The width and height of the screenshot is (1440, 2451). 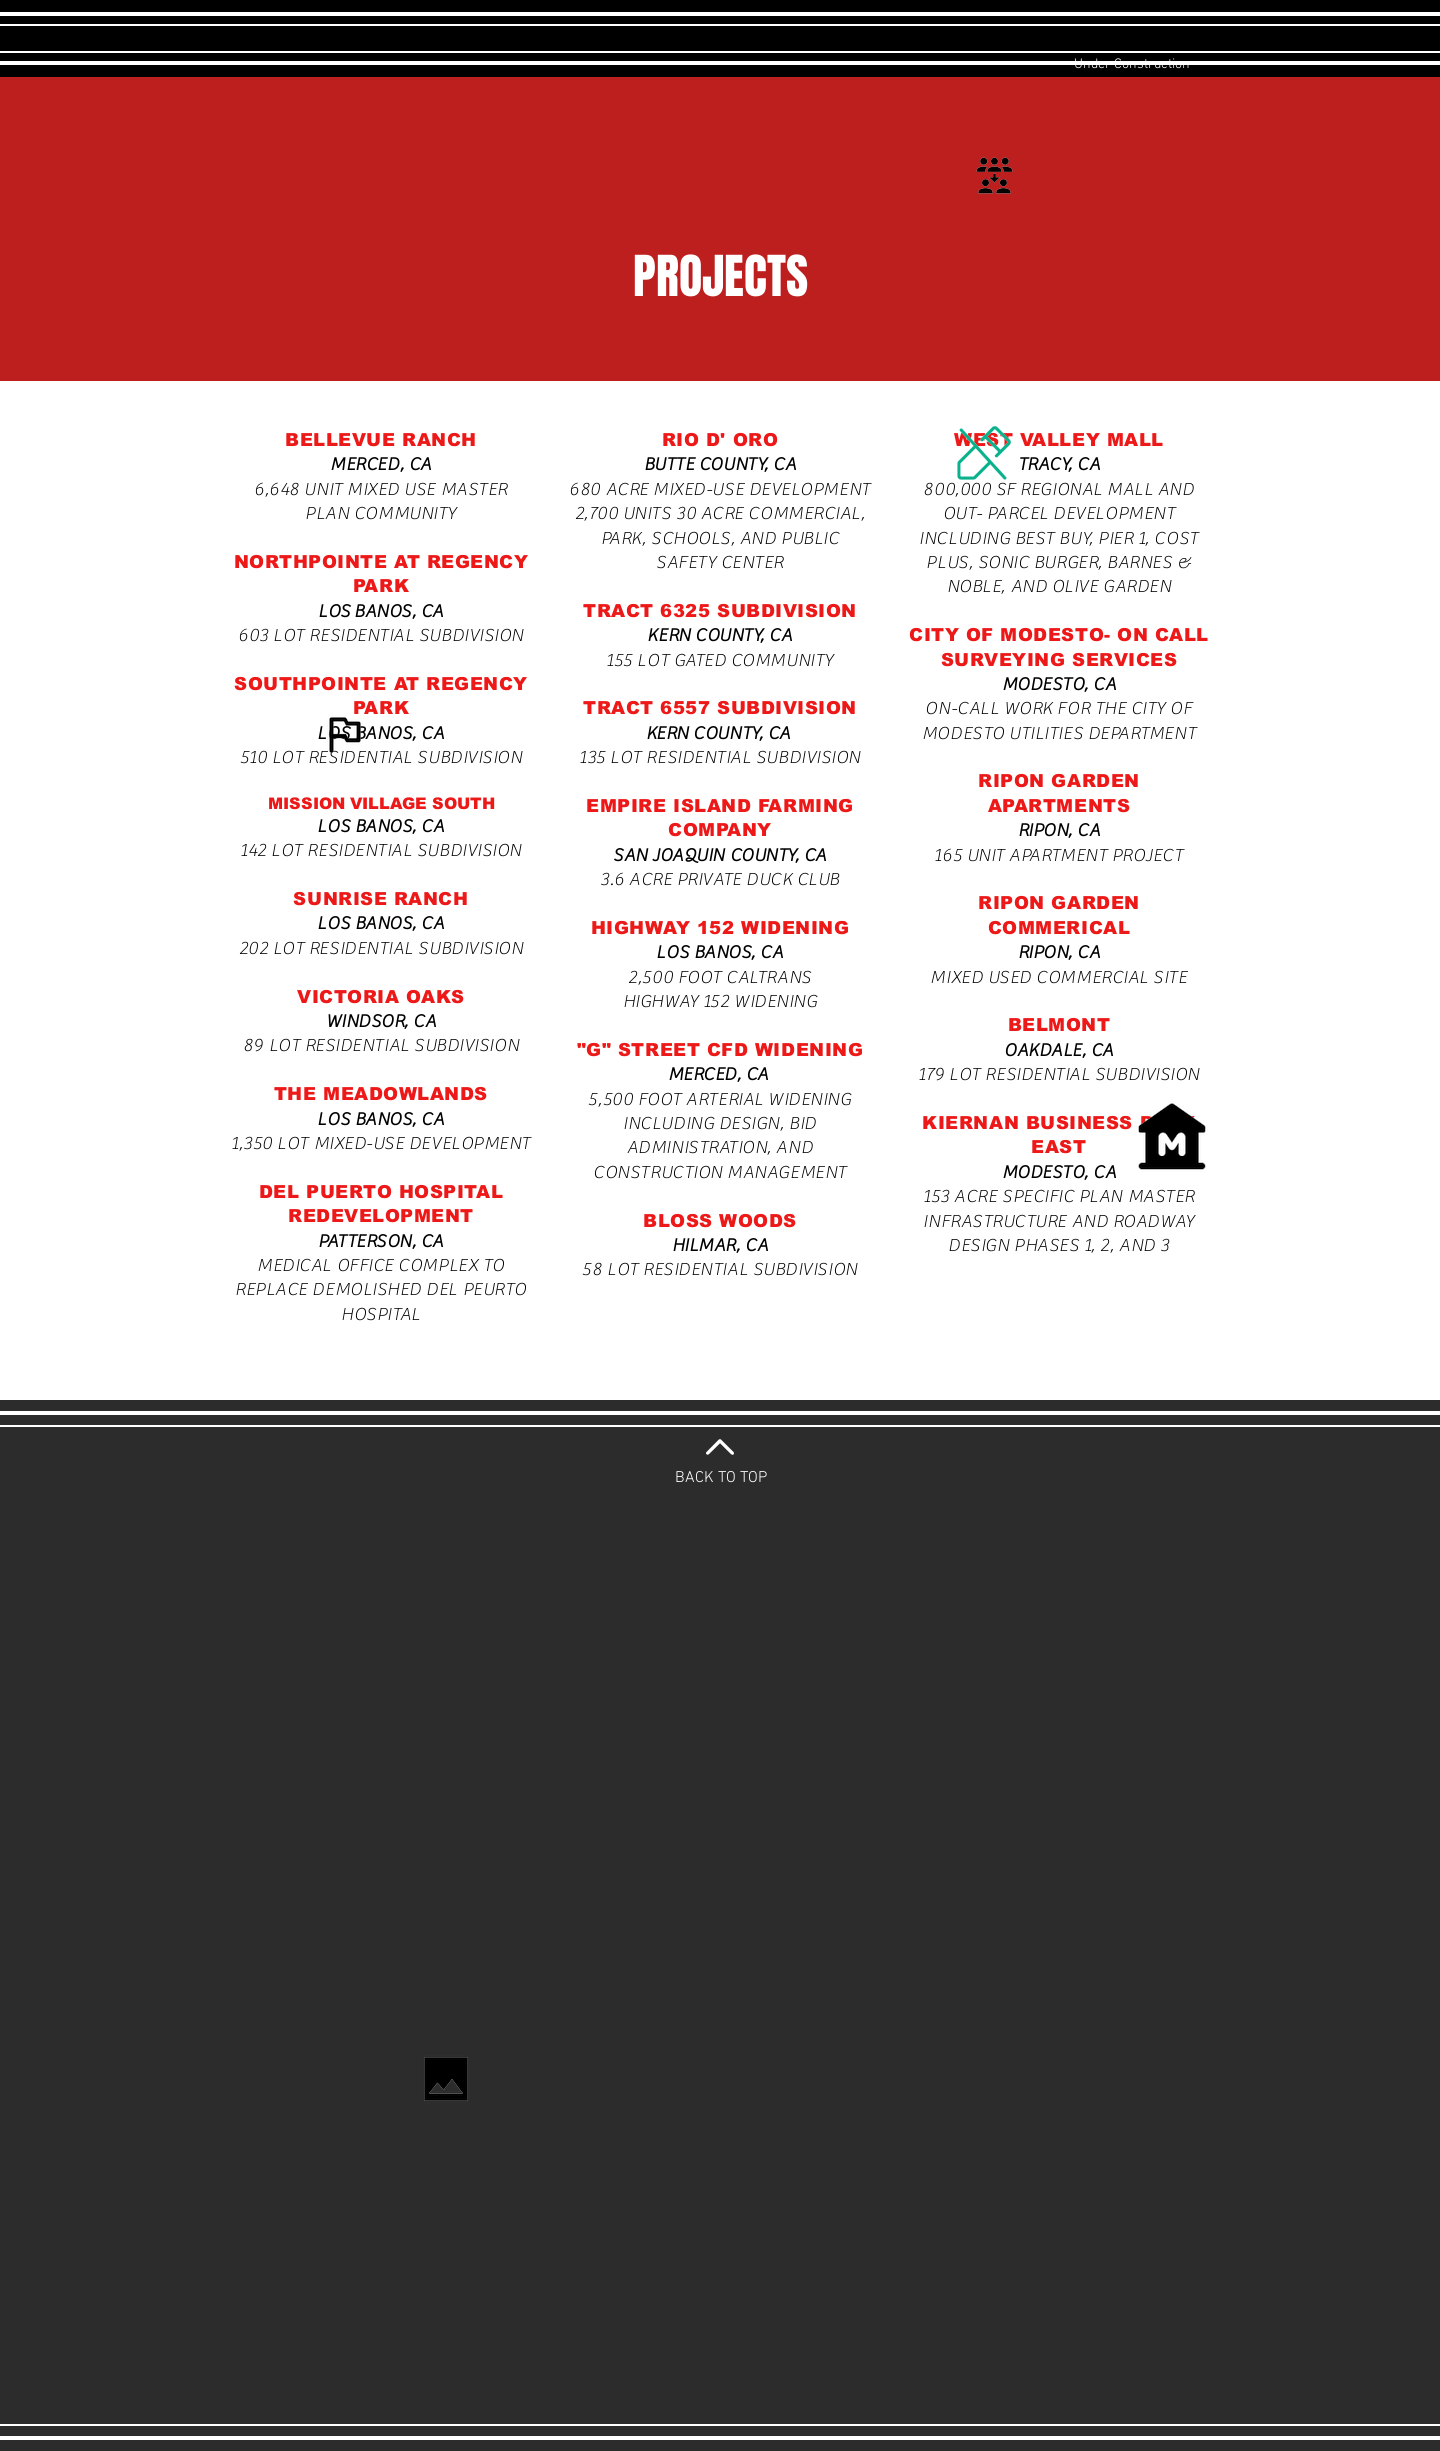 What do you see at coordinates (983, 454) in the screenshot?
I see `editing is disabled` at bounding box center [983, 454].